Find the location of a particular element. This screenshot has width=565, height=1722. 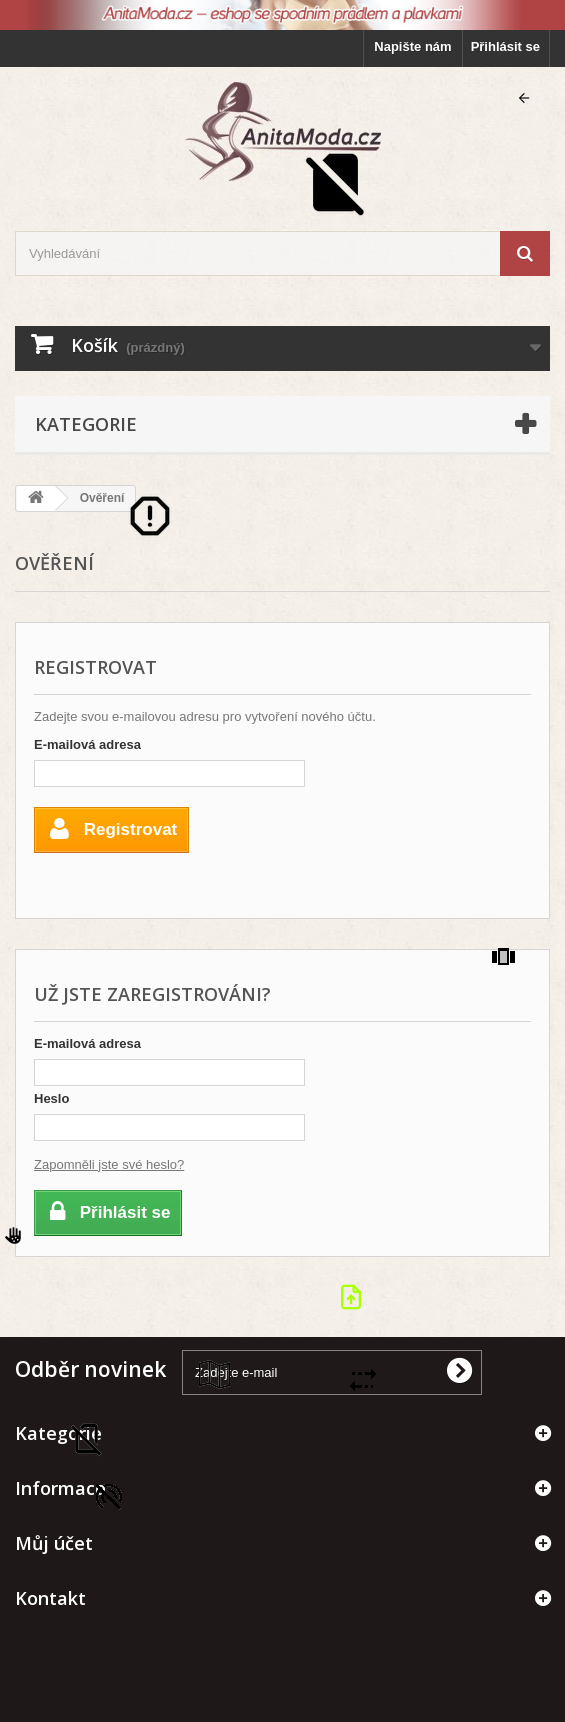

indicates mobile hotspot is disabled is located at coordinates (109, 1497).